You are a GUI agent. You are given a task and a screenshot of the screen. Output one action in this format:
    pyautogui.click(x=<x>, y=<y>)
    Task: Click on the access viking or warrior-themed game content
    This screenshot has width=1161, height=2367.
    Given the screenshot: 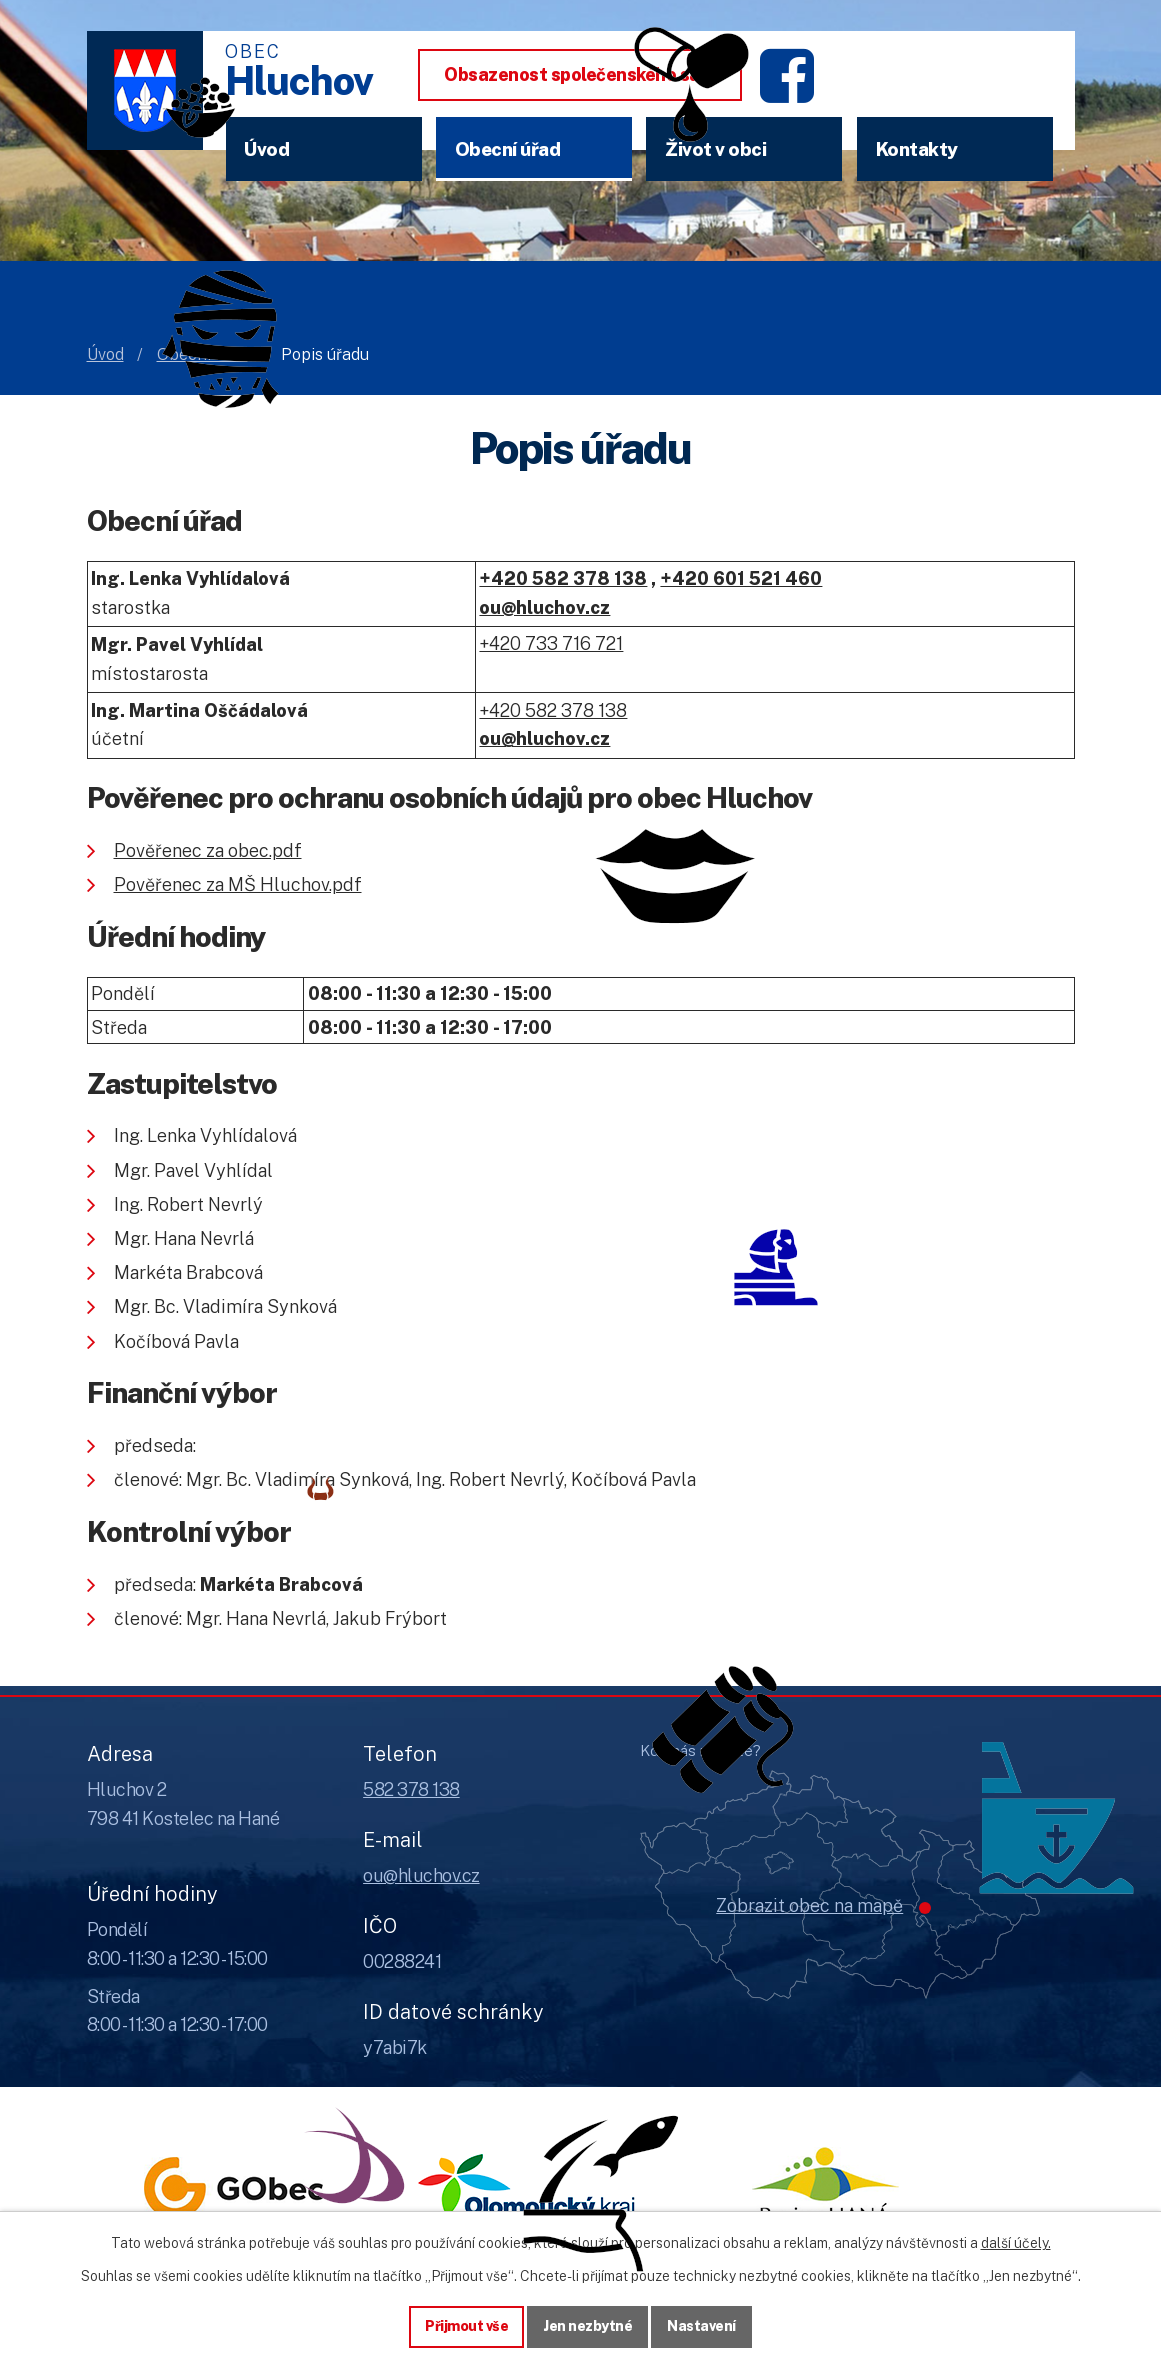 What is the action you would take?
    pyautogui.click(x=320, y=1489)
    